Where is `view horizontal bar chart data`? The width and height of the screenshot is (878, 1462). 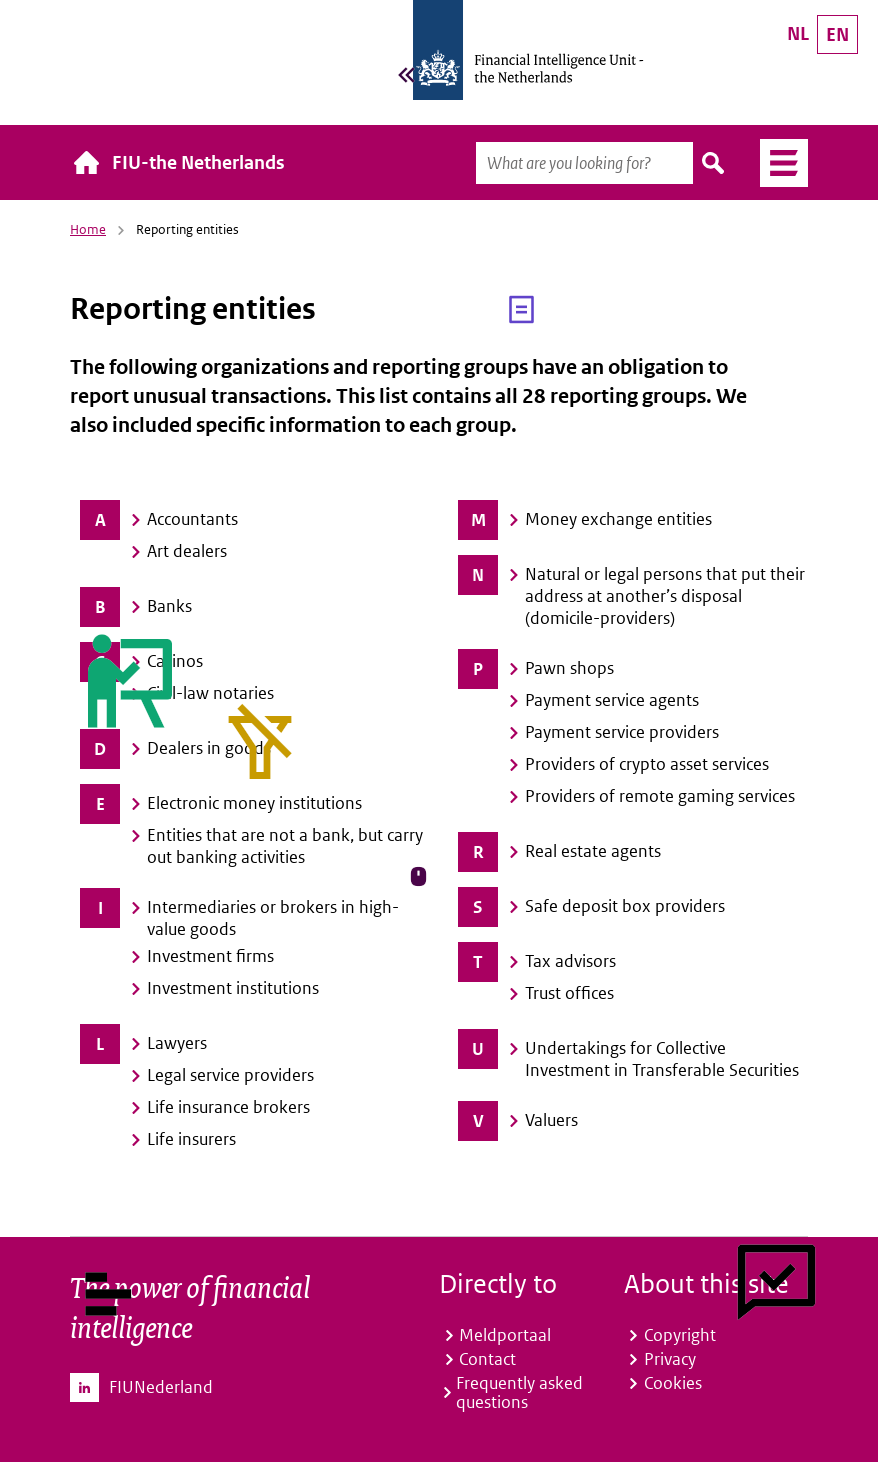 view horizontal bar chart data is located at coordinates (107, 1294).